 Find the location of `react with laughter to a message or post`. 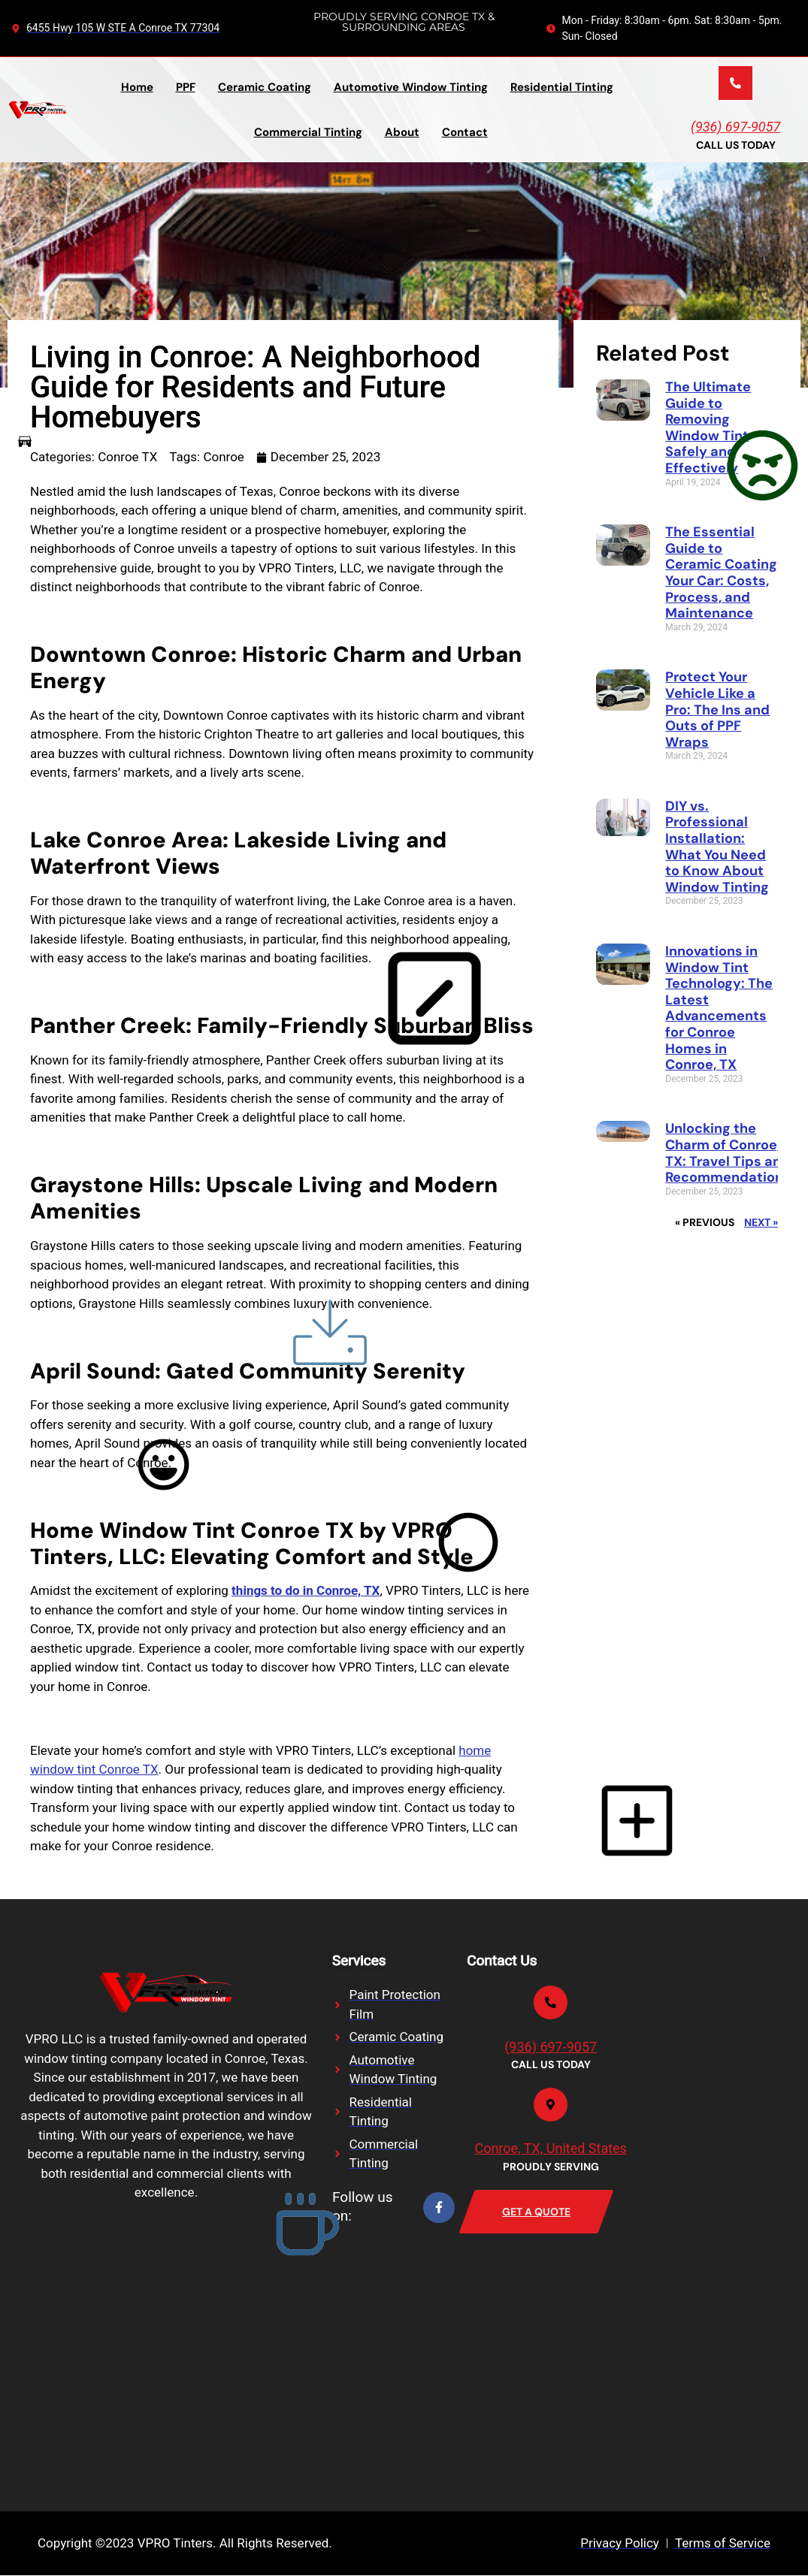

react with laughter to a message or post is located at coordinates (163, 1464).